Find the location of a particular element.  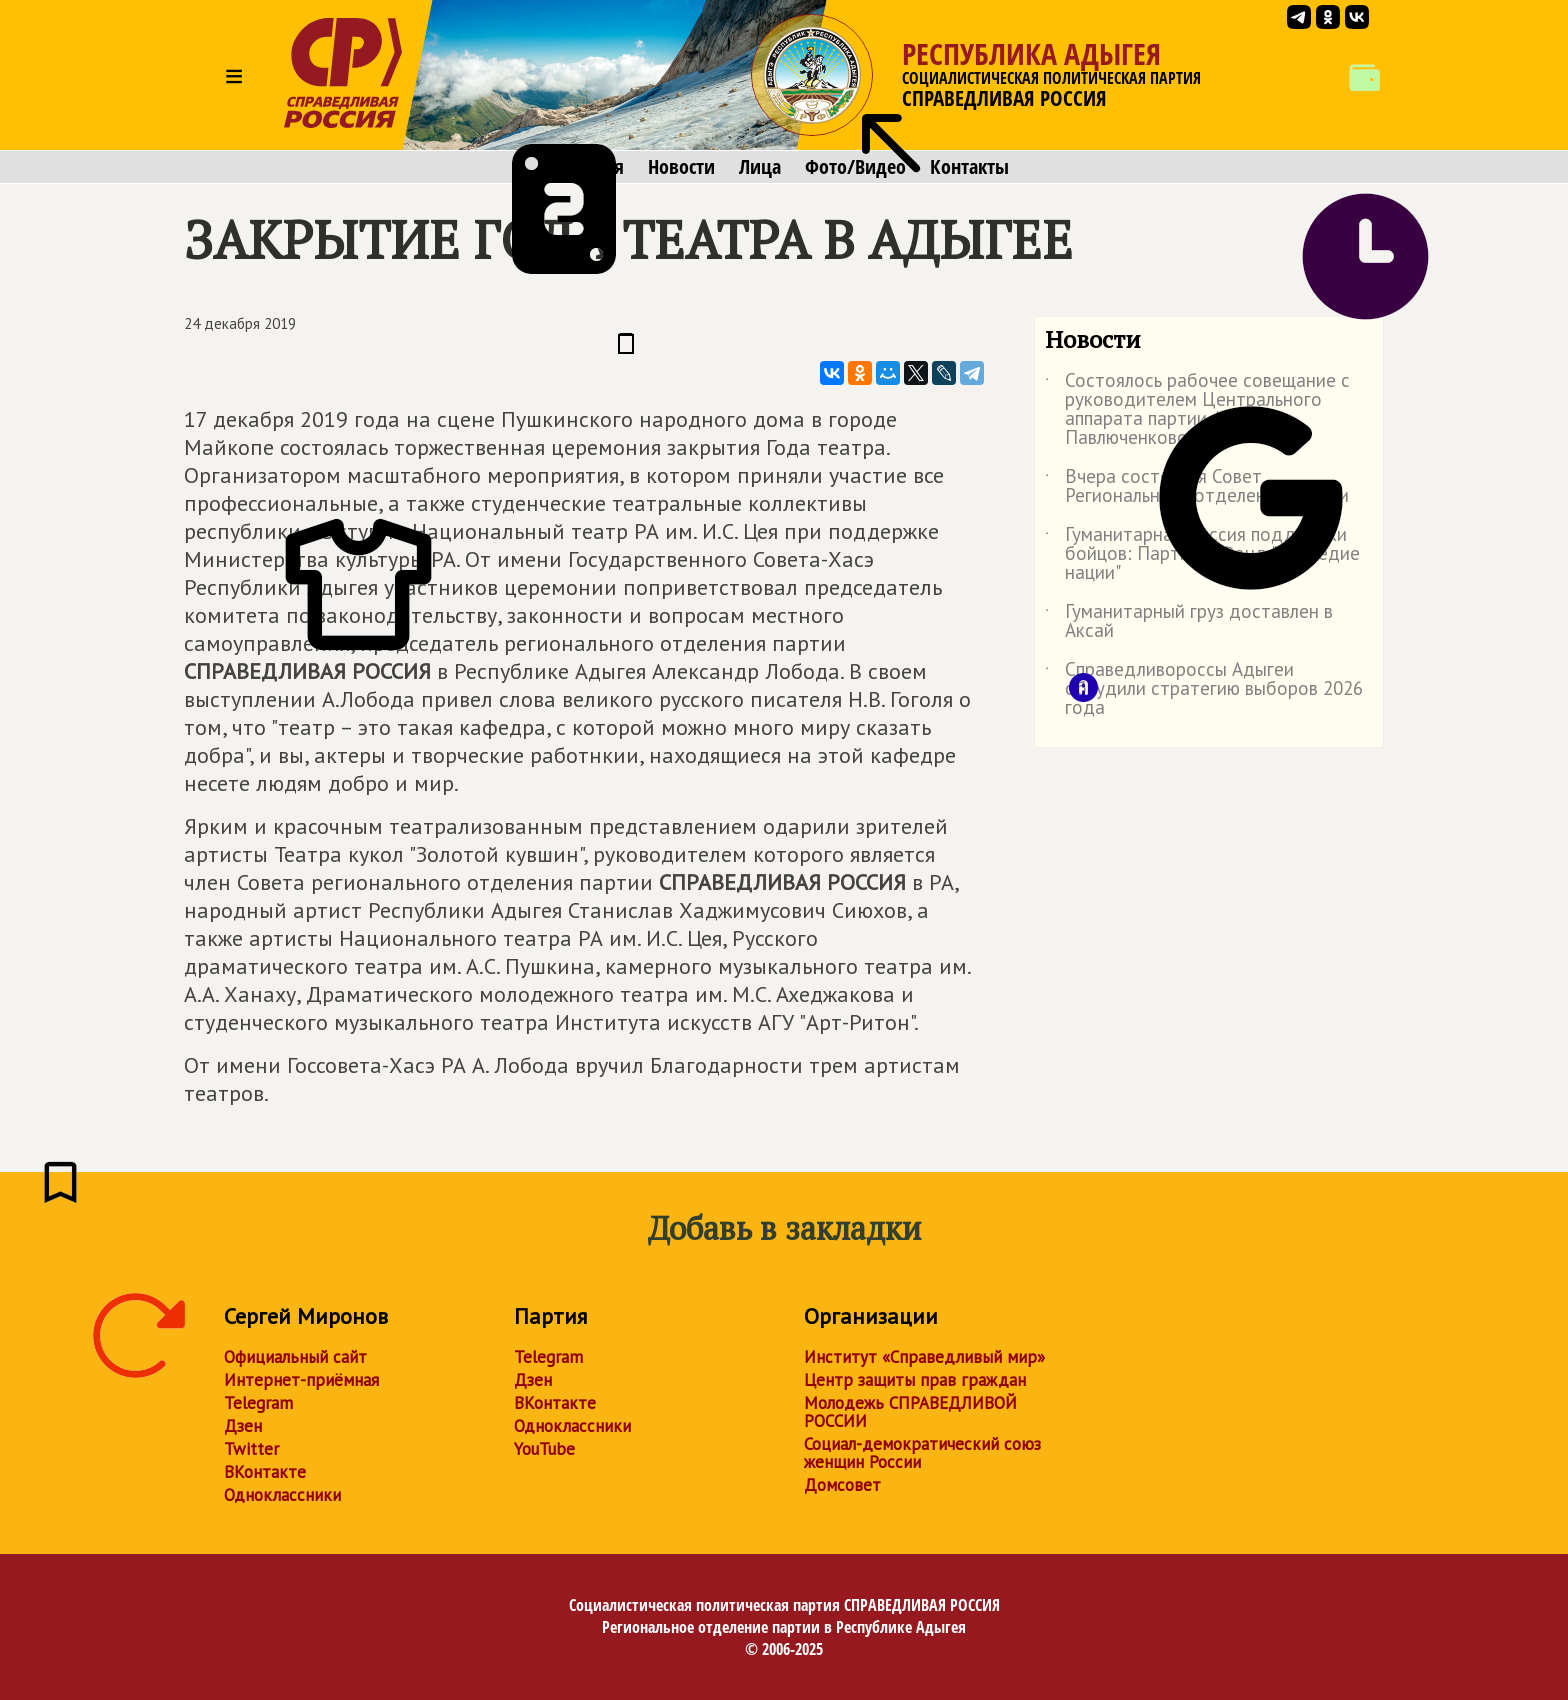

browse clothing or apparel items is located at coordinates (358, 584).